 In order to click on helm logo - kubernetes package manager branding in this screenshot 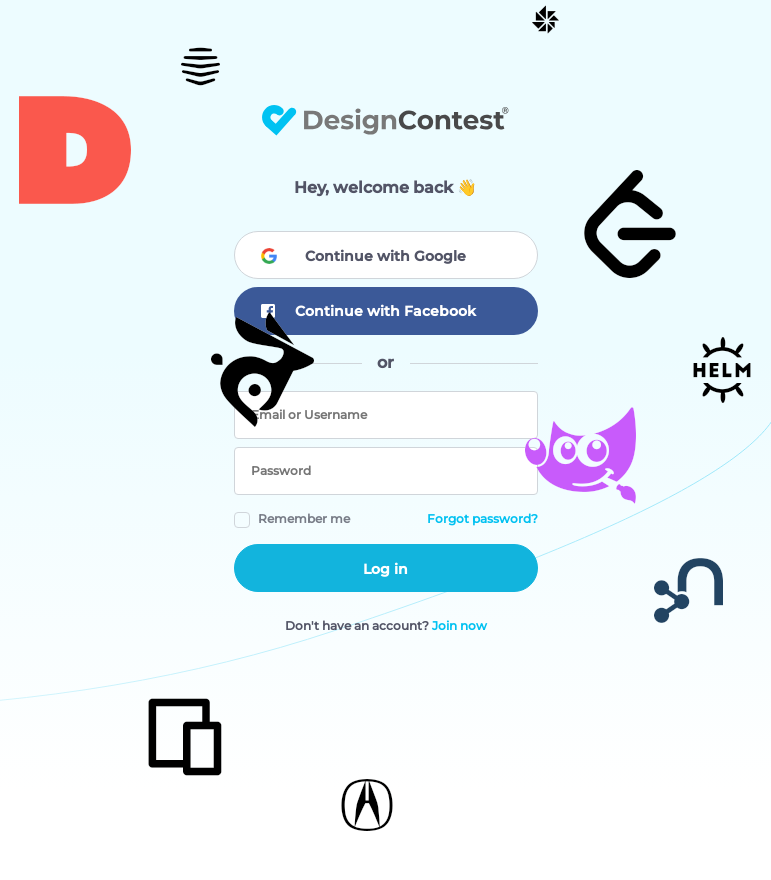, I will do `click(722, 370)`.